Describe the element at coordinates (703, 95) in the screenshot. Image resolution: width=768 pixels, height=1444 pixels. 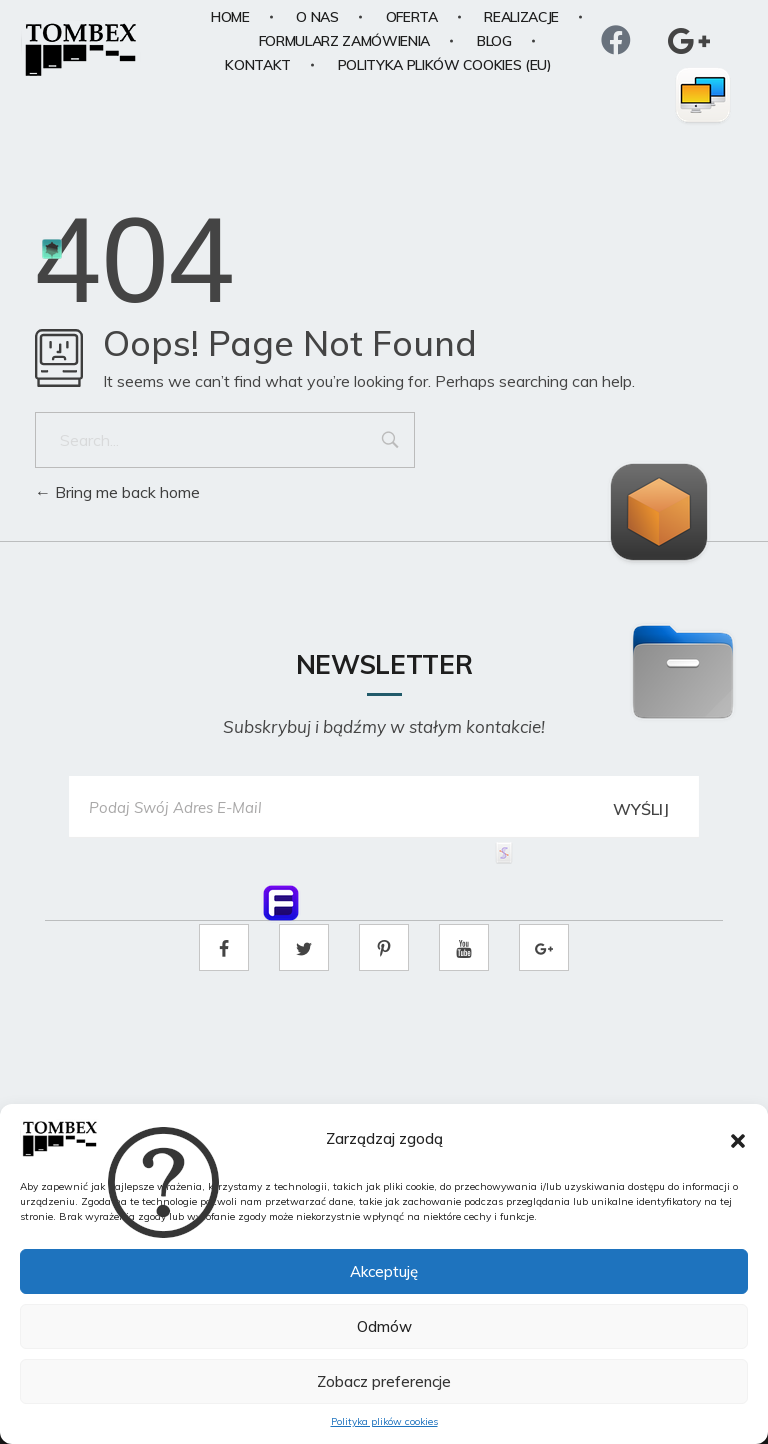
I see `open putty ssh terminal application` at that location.